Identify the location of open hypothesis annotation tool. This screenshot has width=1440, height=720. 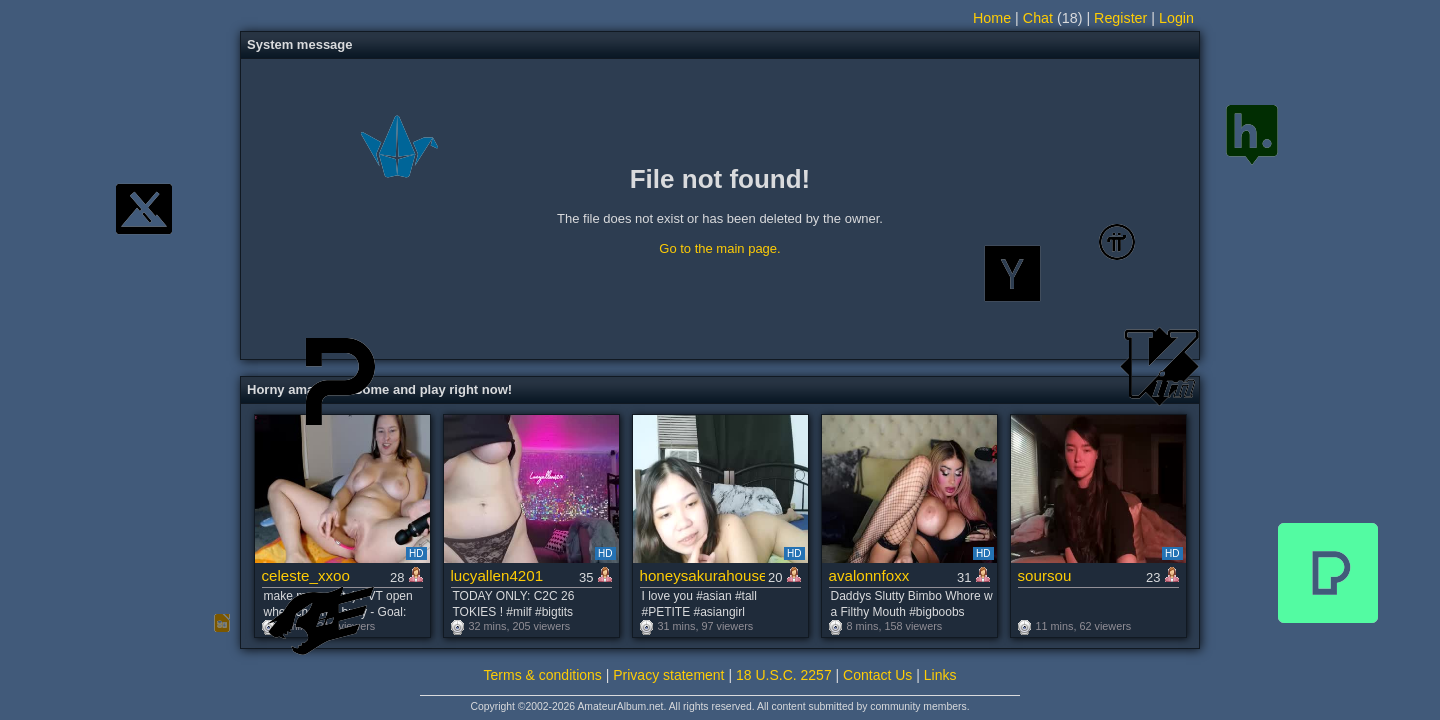
(1252, 135).